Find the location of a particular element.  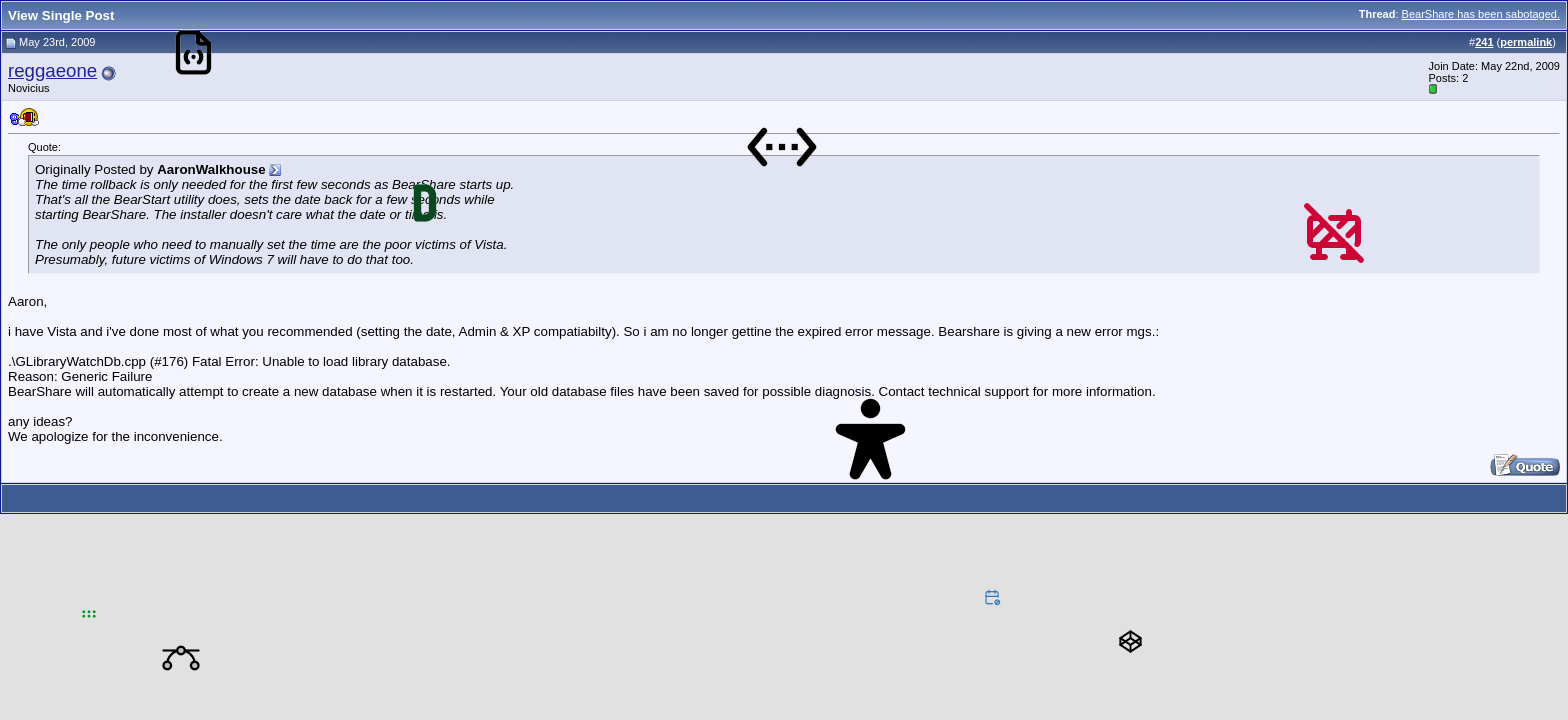

cancel a scheduled event is located at coordinates (992, 597).